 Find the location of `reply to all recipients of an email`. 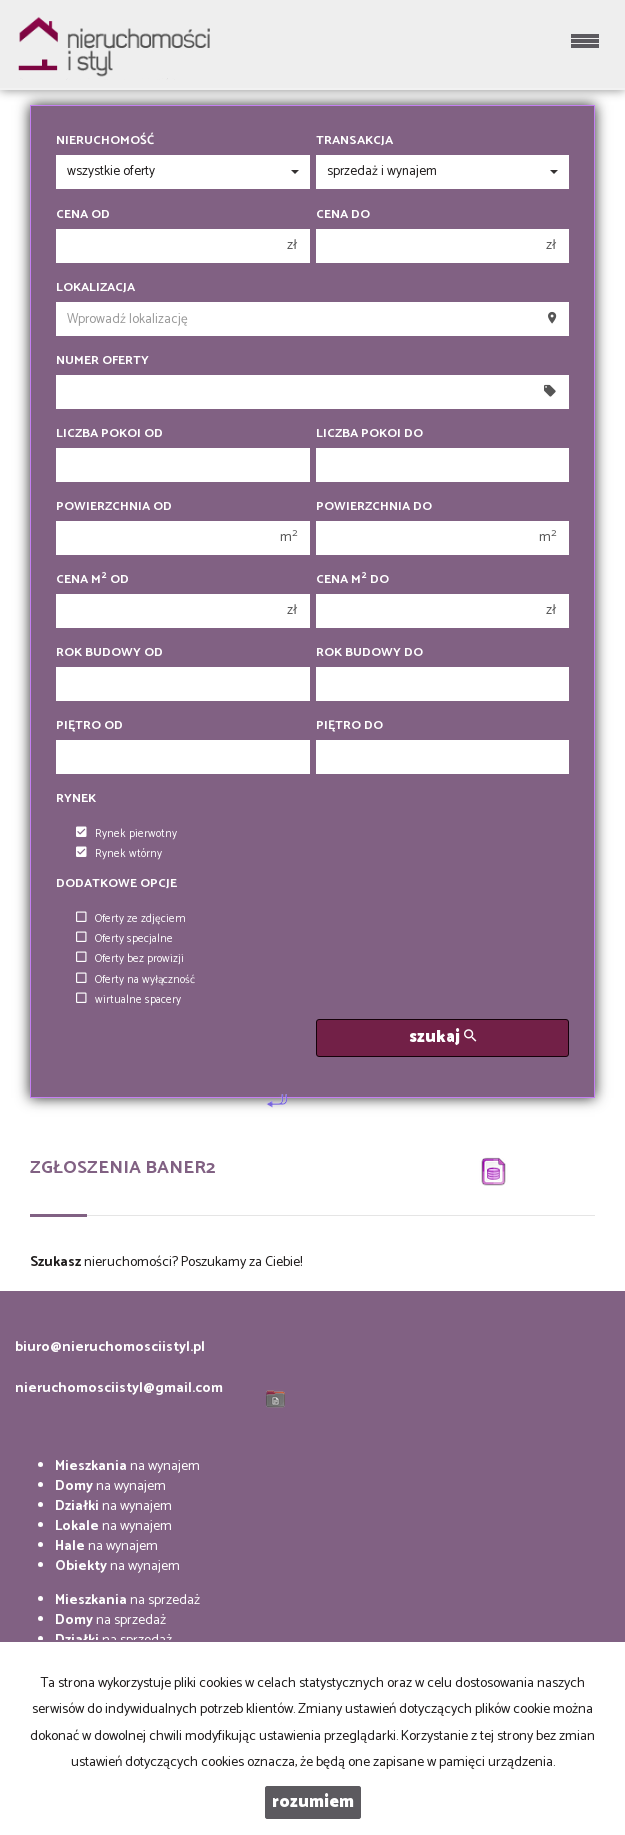

reply to all recipients of an email is located at coordinates (276, 1099).